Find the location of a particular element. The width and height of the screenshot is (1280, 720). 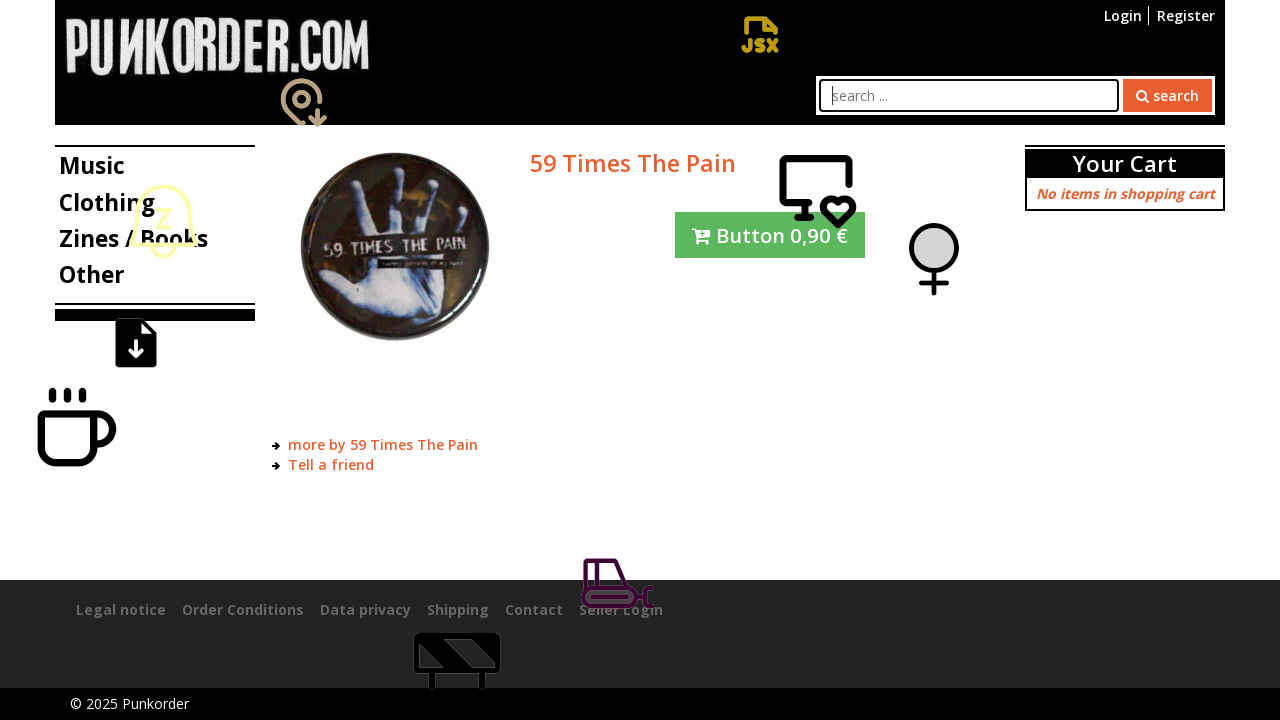

snooze notifications is located at coordinates (163, 221).